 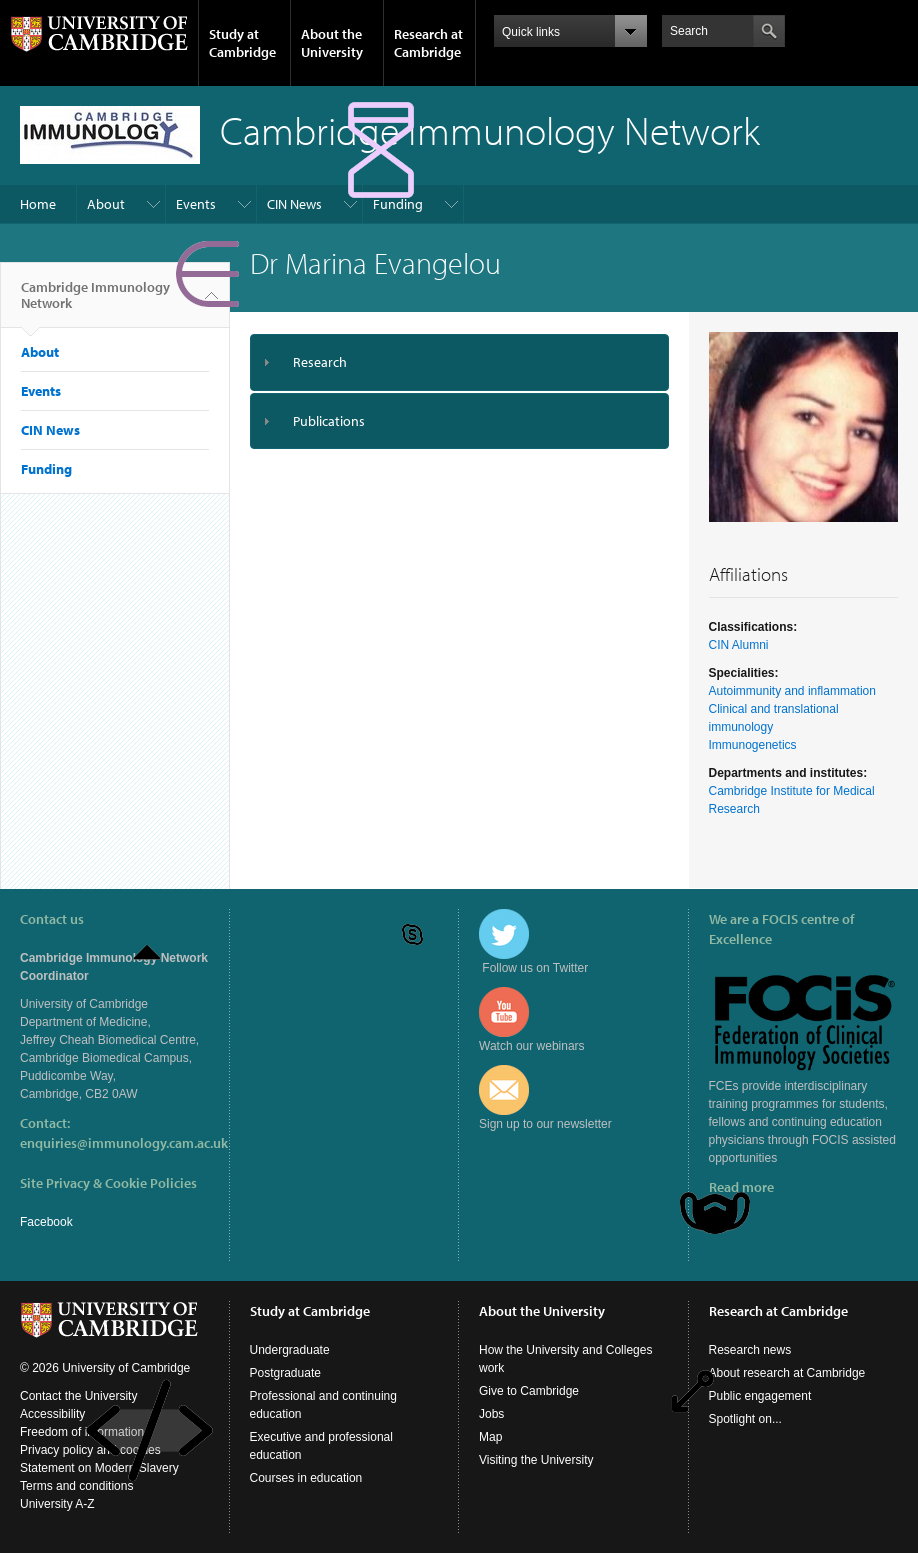 What do you see at coordinates (691, 1392) in the screenshot?
I see `move or navigate to the lower-left` at bounding box center [691, 1392].